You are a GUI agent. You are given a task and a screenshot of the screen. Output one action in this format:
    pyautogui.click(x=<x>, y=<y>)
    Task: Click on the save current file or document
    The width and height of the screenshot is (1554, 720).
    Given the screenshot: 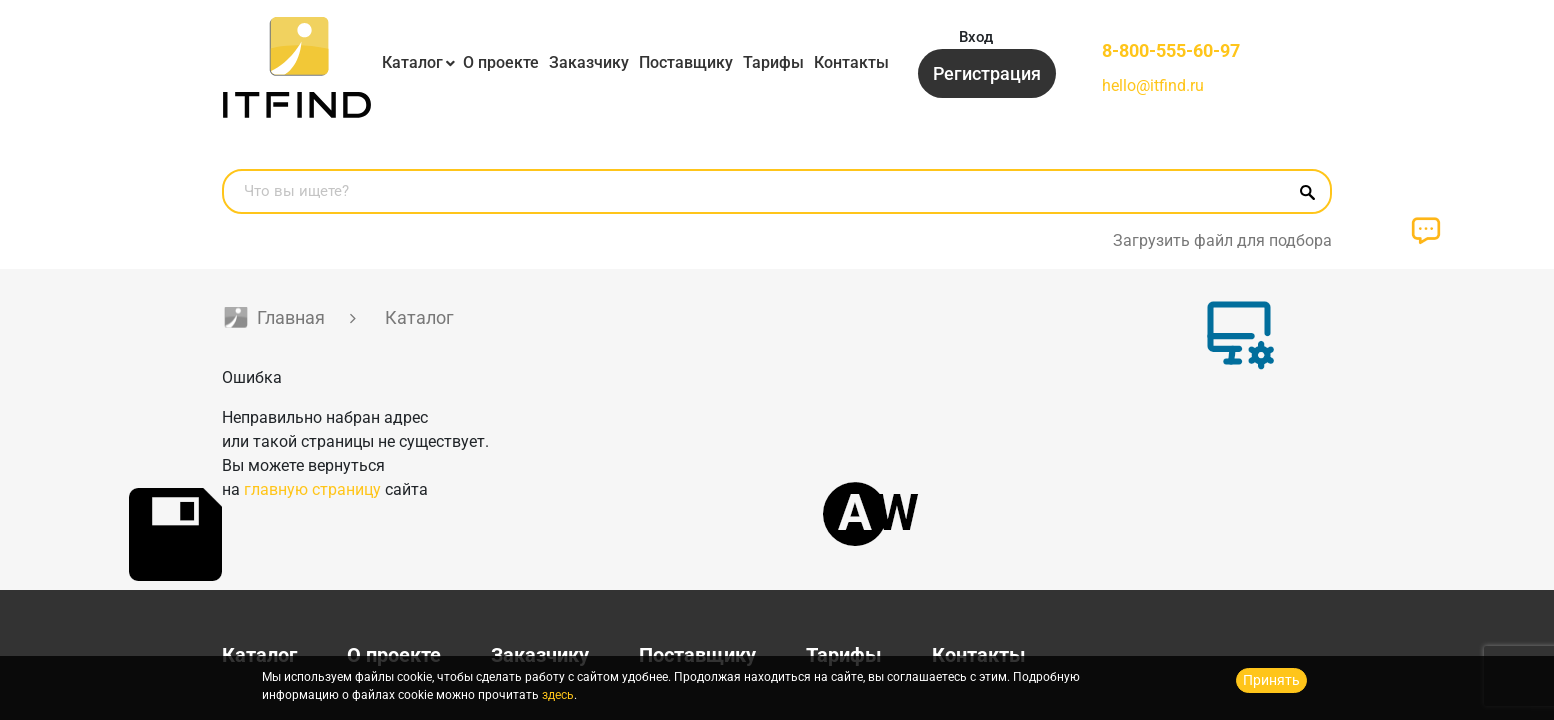 What is the action you would take?
    pyautogui.click(x=175, y=534)
    